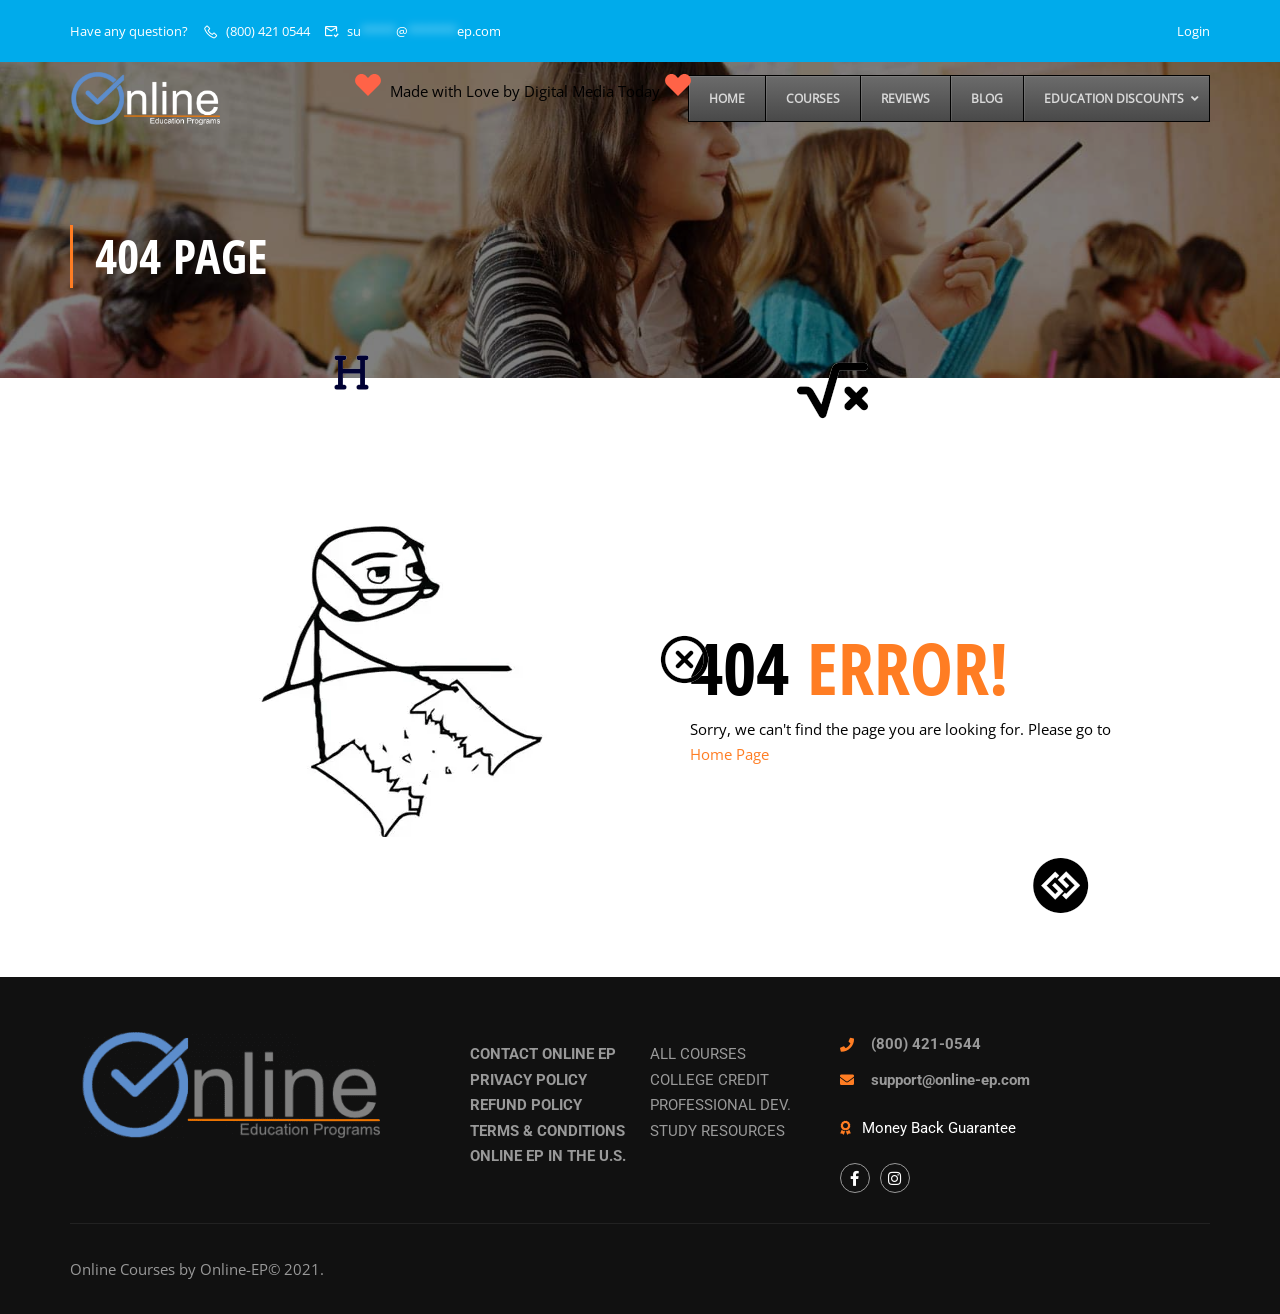 This screenshot has width=1280, height=1314. I want to click on access mathematical functions or calculator, so click(832, 390).